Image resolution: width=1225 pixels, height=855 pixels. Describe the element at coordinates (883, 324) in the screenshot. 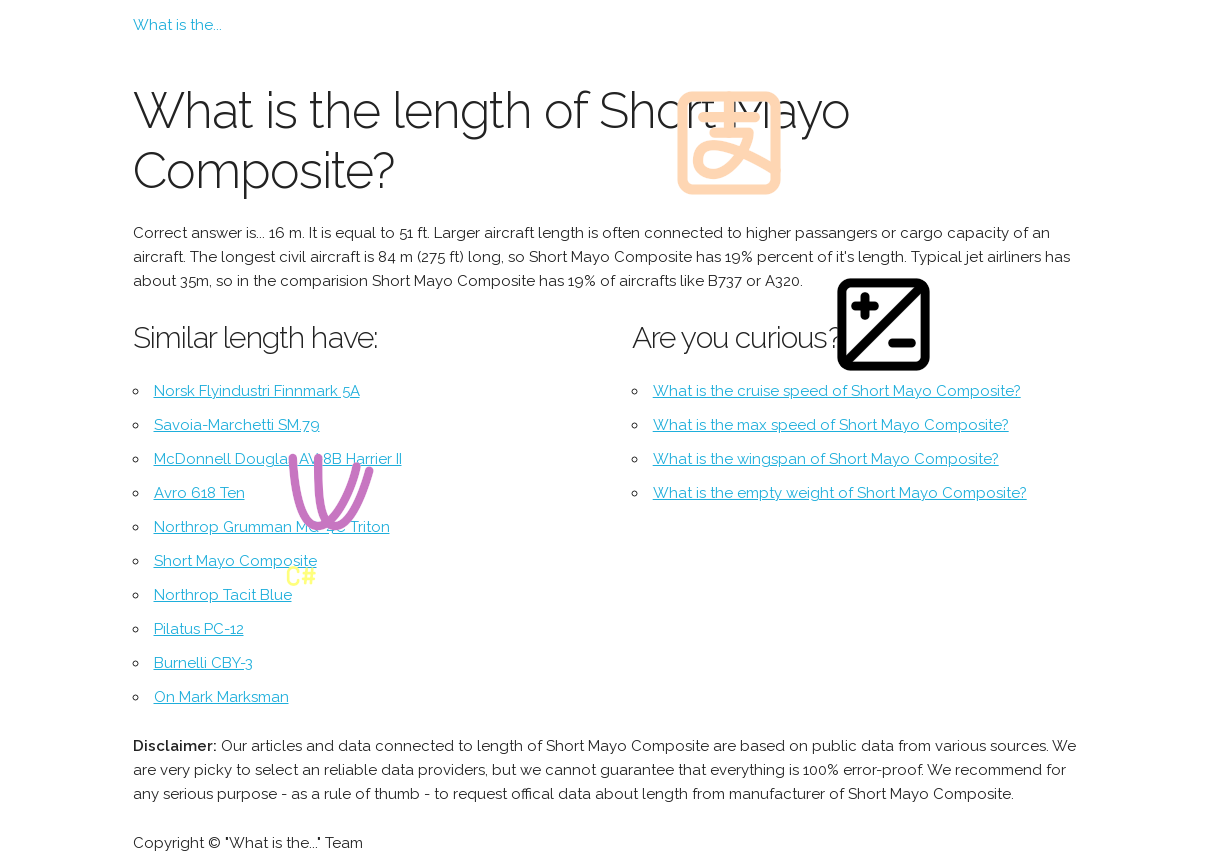

I see `adjust exposure settings for a photo` at that location.